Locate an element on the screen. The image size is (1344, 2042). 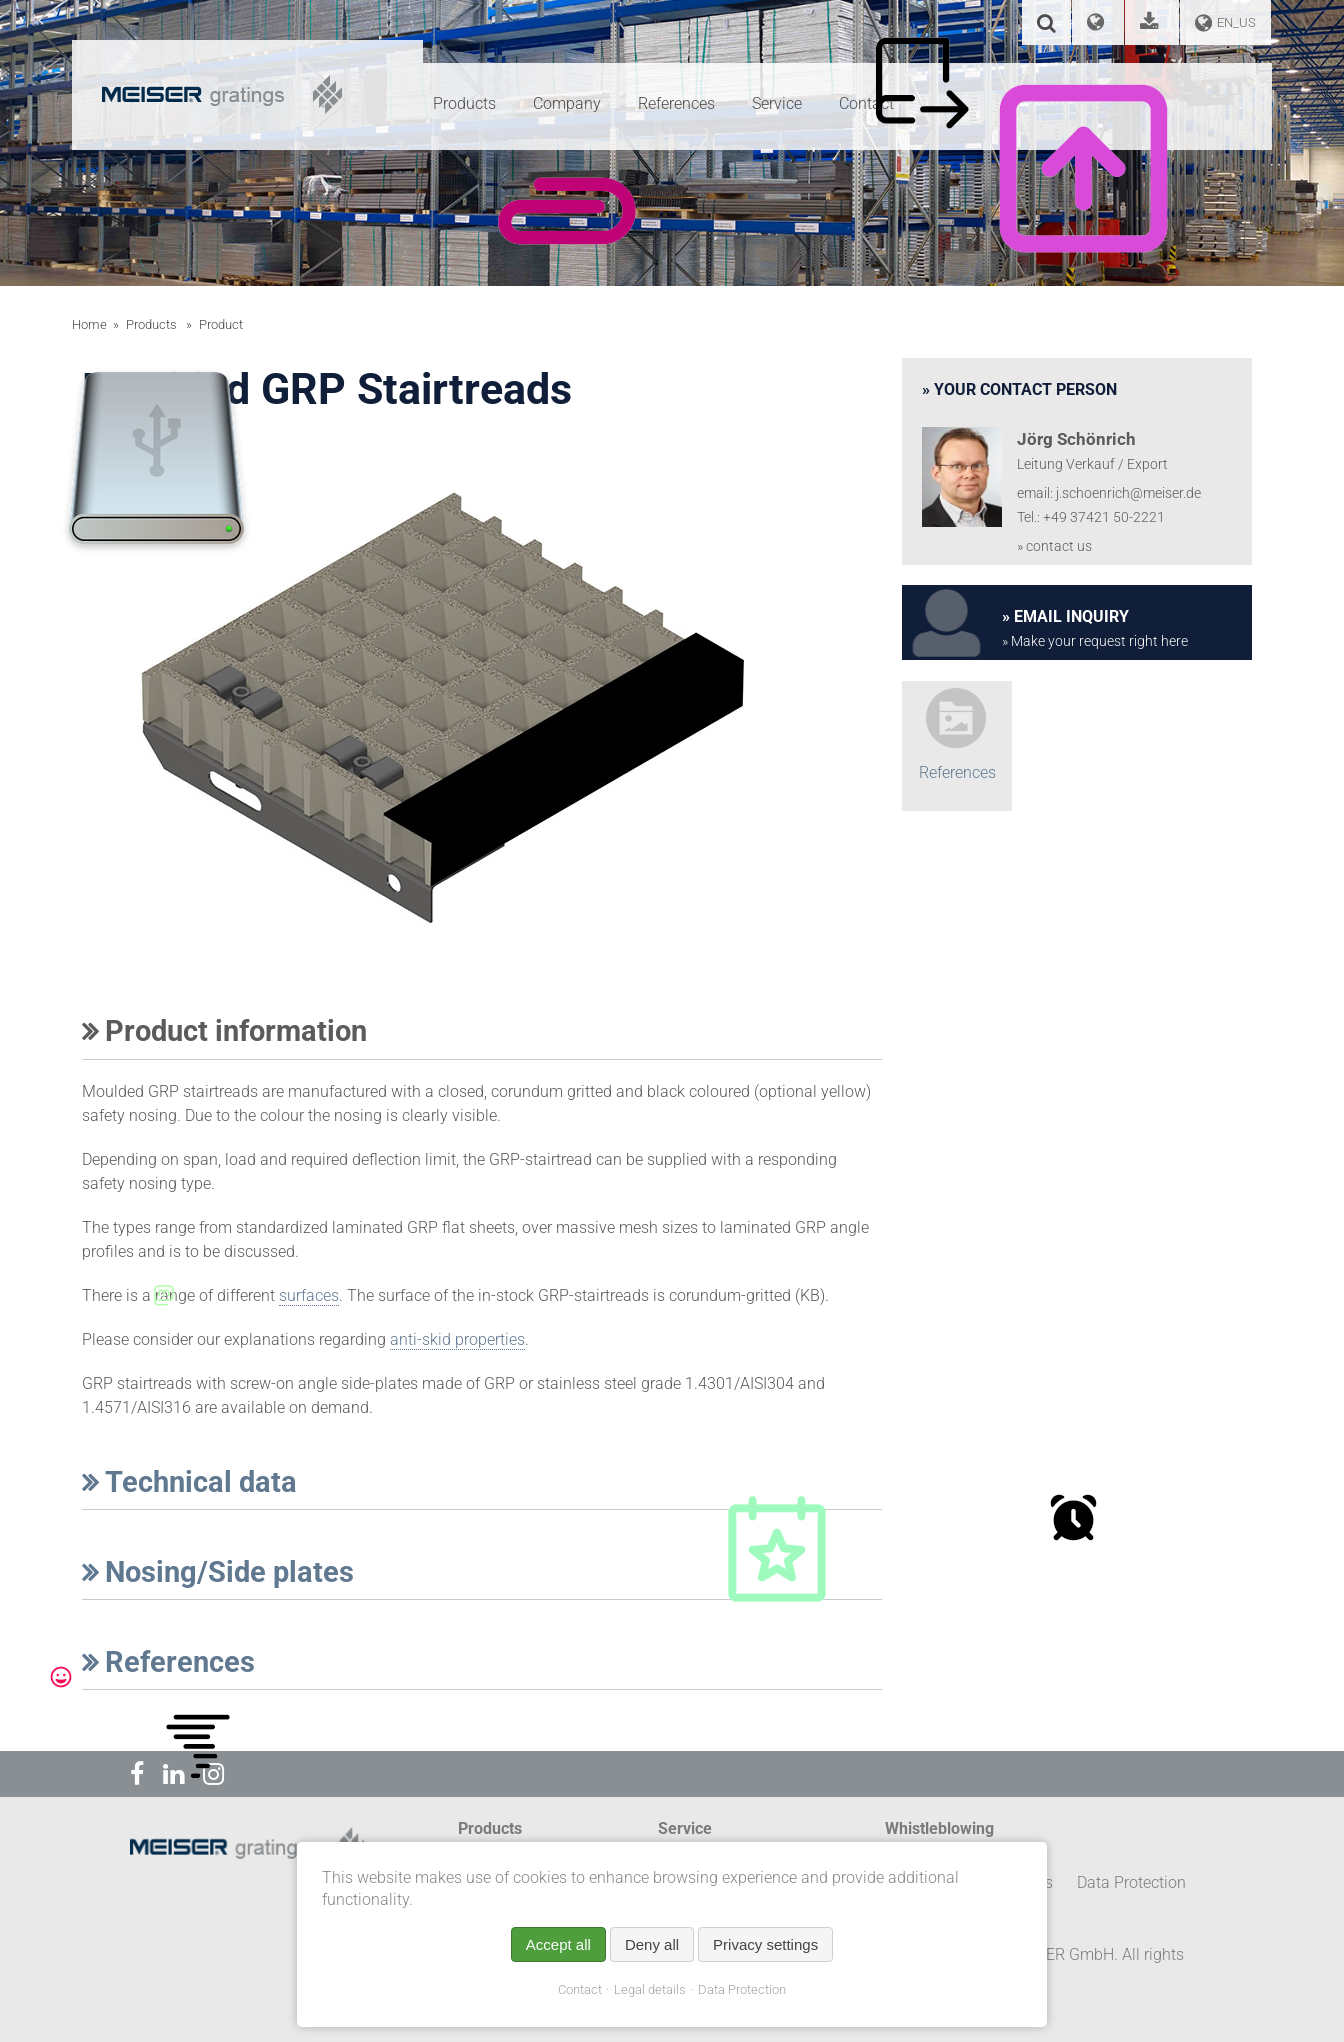
set an alarm or timer is located at coordinates (1073, 1517).